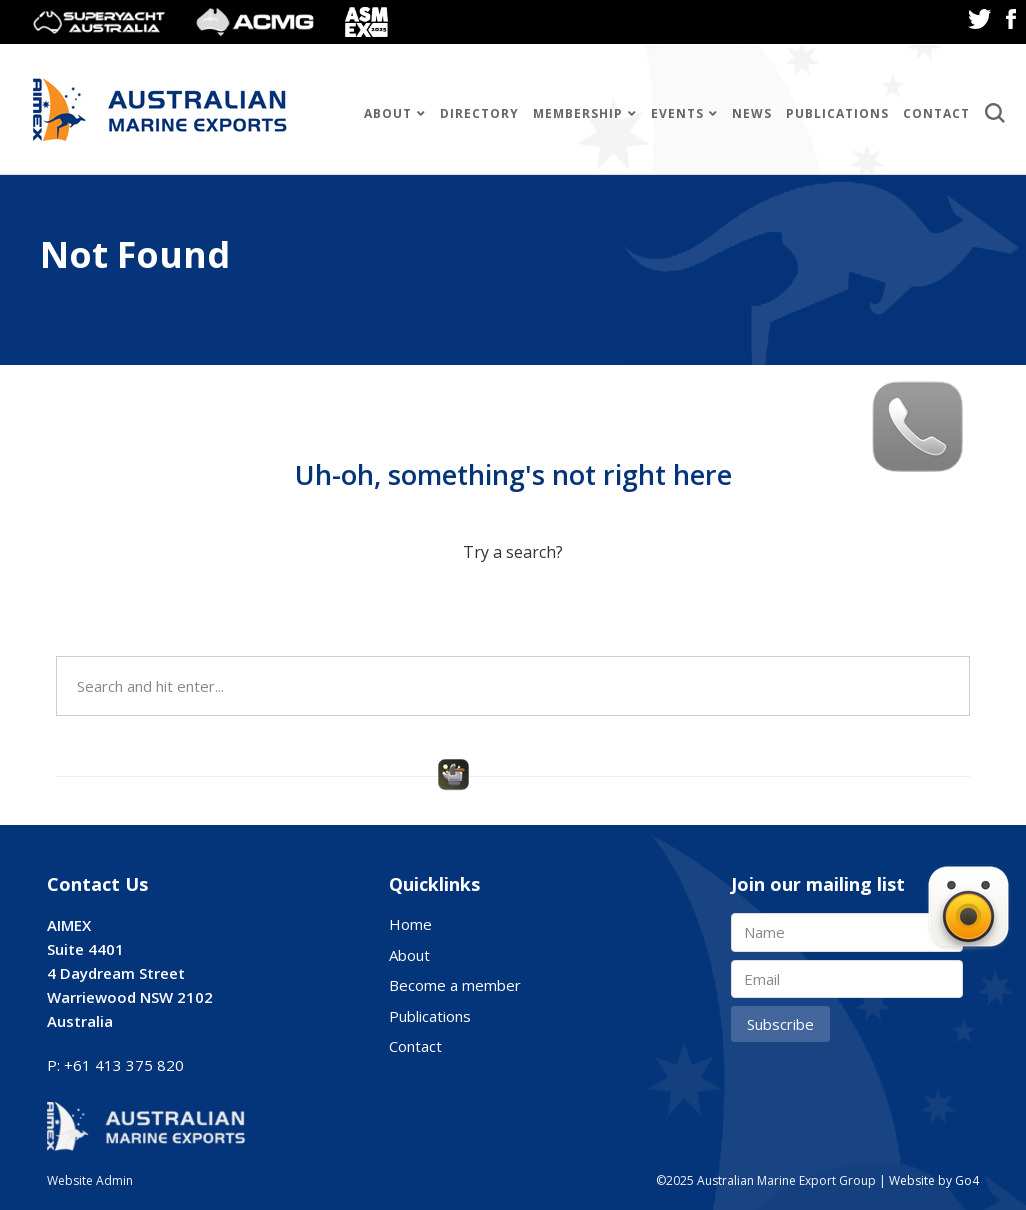 Image resolution: width=1026 pixels, height=1210 pixels. I want to click on open the phone app to make a call, so click(917, 426).